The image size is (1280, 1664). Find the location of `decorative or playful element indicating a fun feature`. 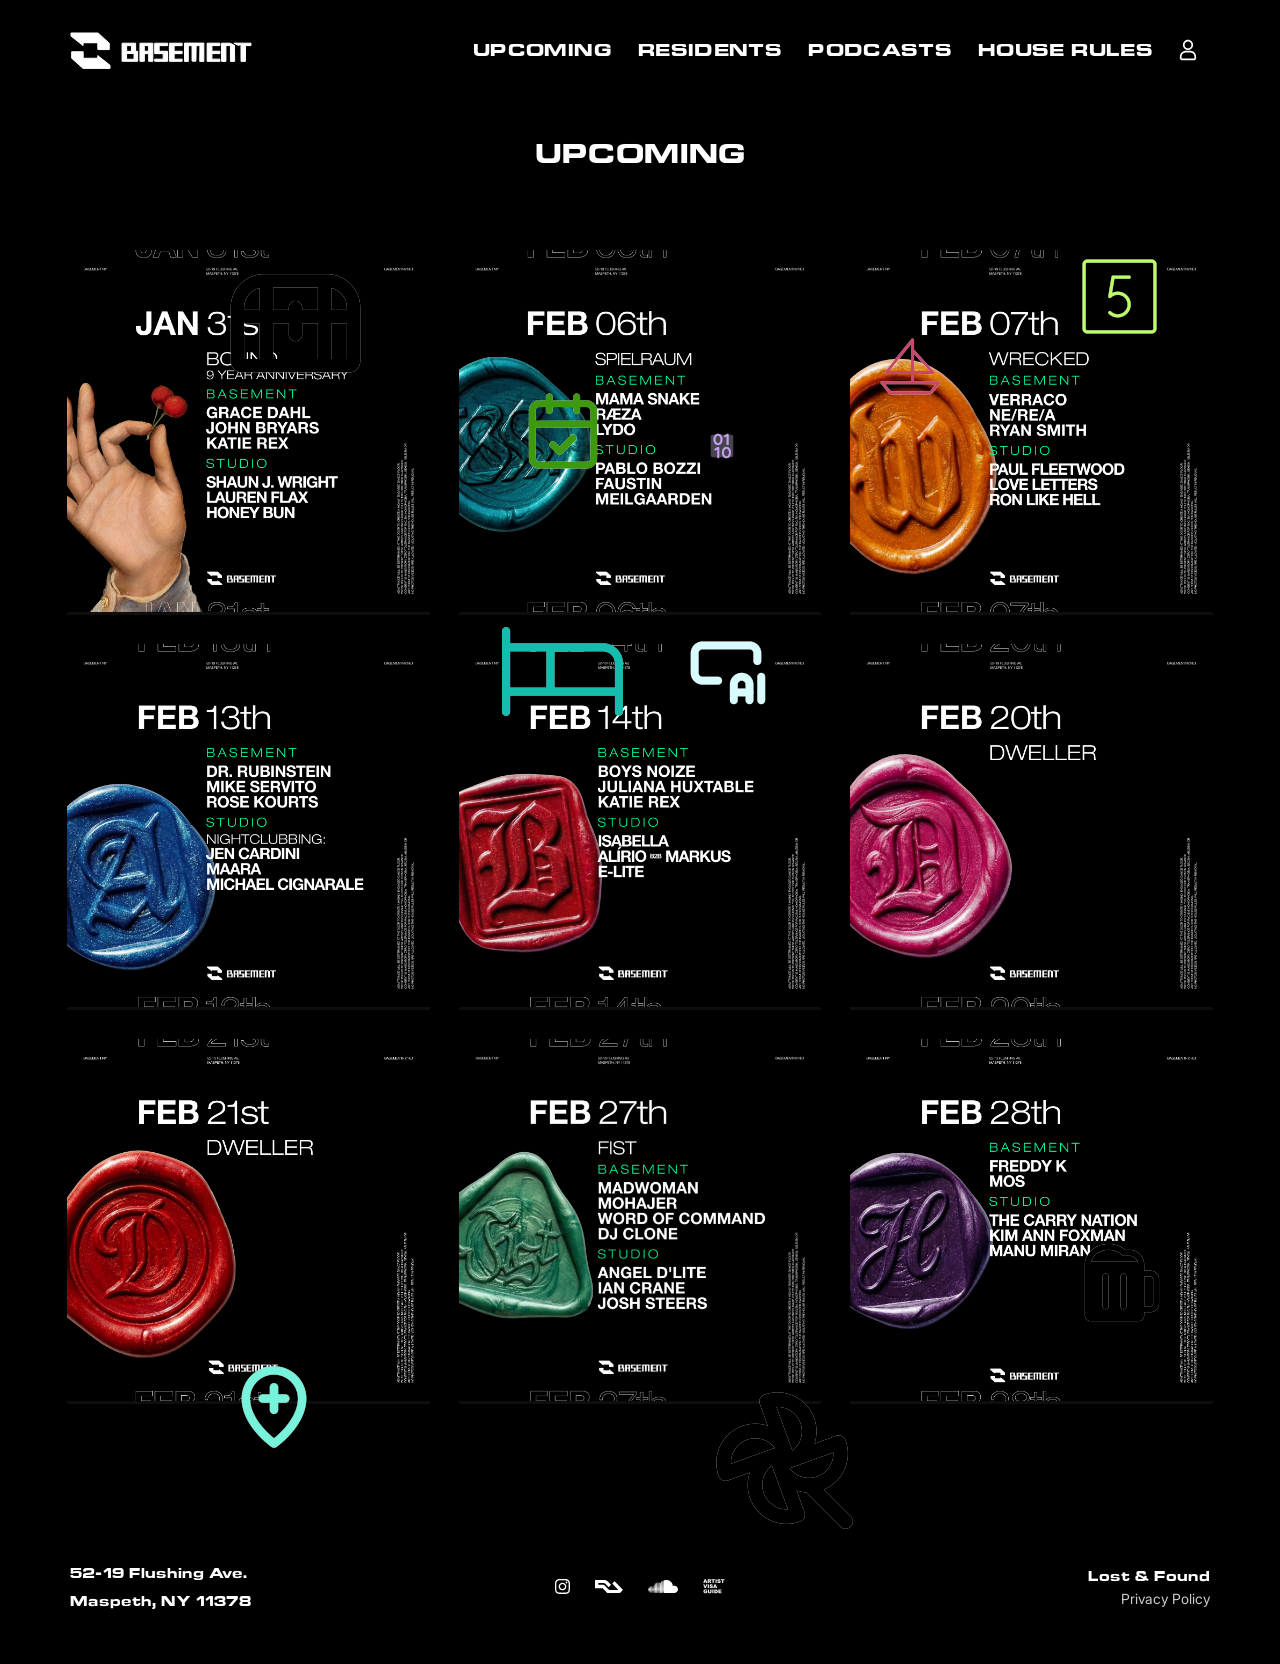

decorative or playful element indicating a fun feature is located at coordinates (787, 1463).